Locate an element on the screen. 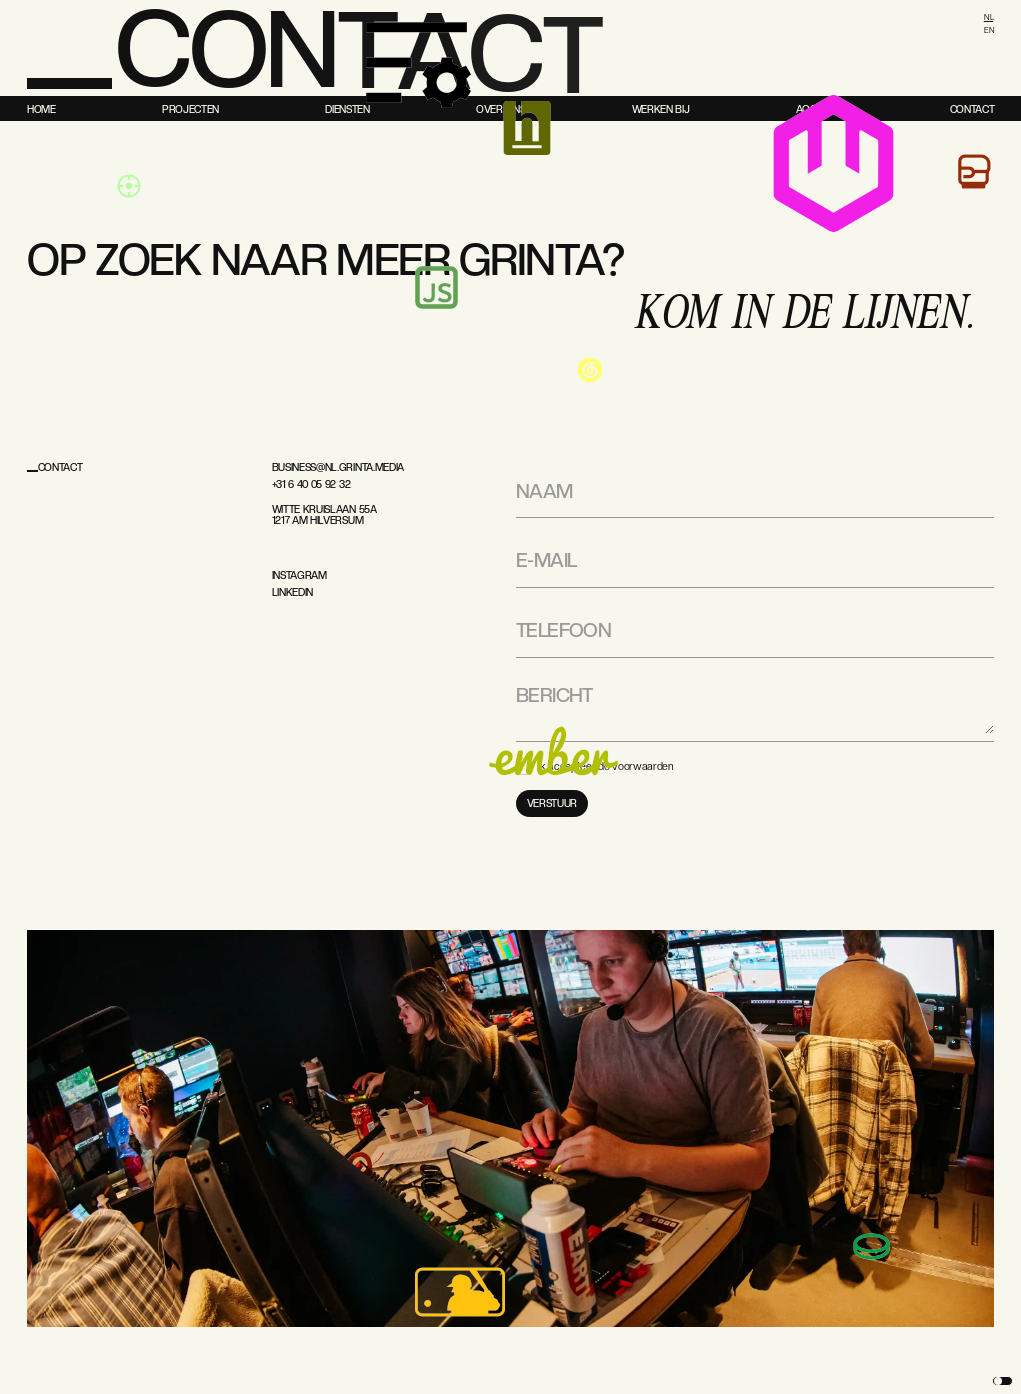 The height and width of the screenshot is (1394, 1021). view your coin balance or currency is located at coordinates (871, 1246).